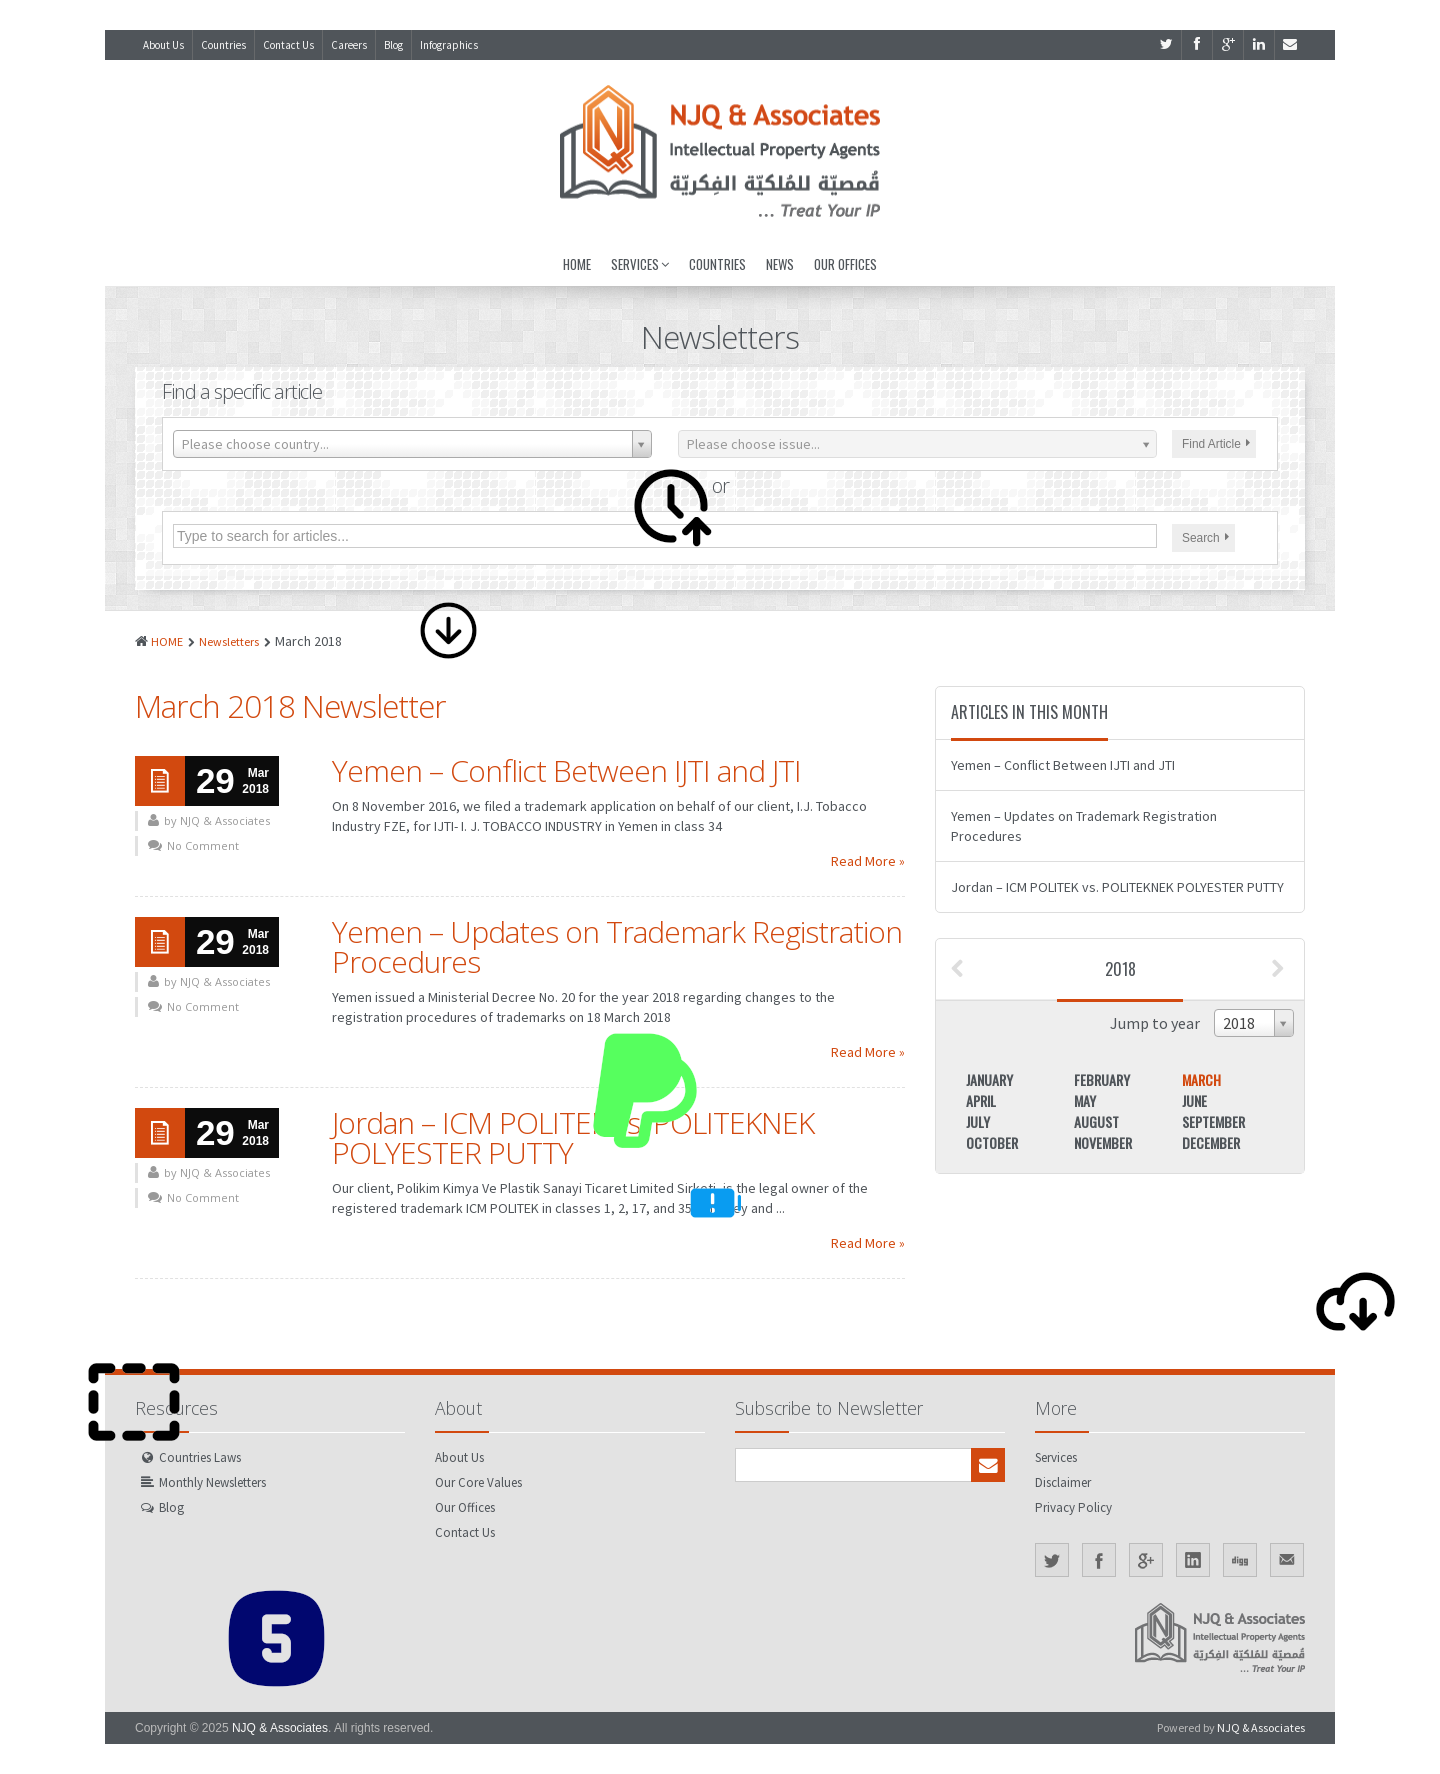 Image resolution: width=1440 pixels, height=1774 pixels. Describe the element at coordinates (1355, 1301) in the screenshot. I see `download from cloud storage` at that location.